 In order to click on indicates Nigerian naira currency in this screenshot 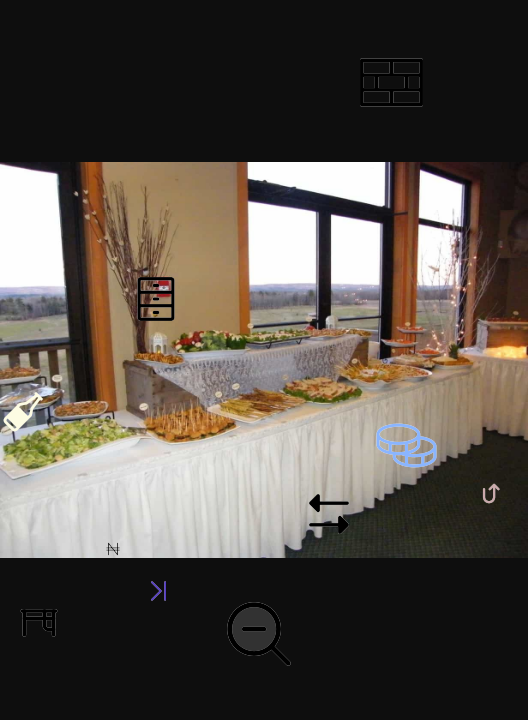, I will do `click(113, 549)`.